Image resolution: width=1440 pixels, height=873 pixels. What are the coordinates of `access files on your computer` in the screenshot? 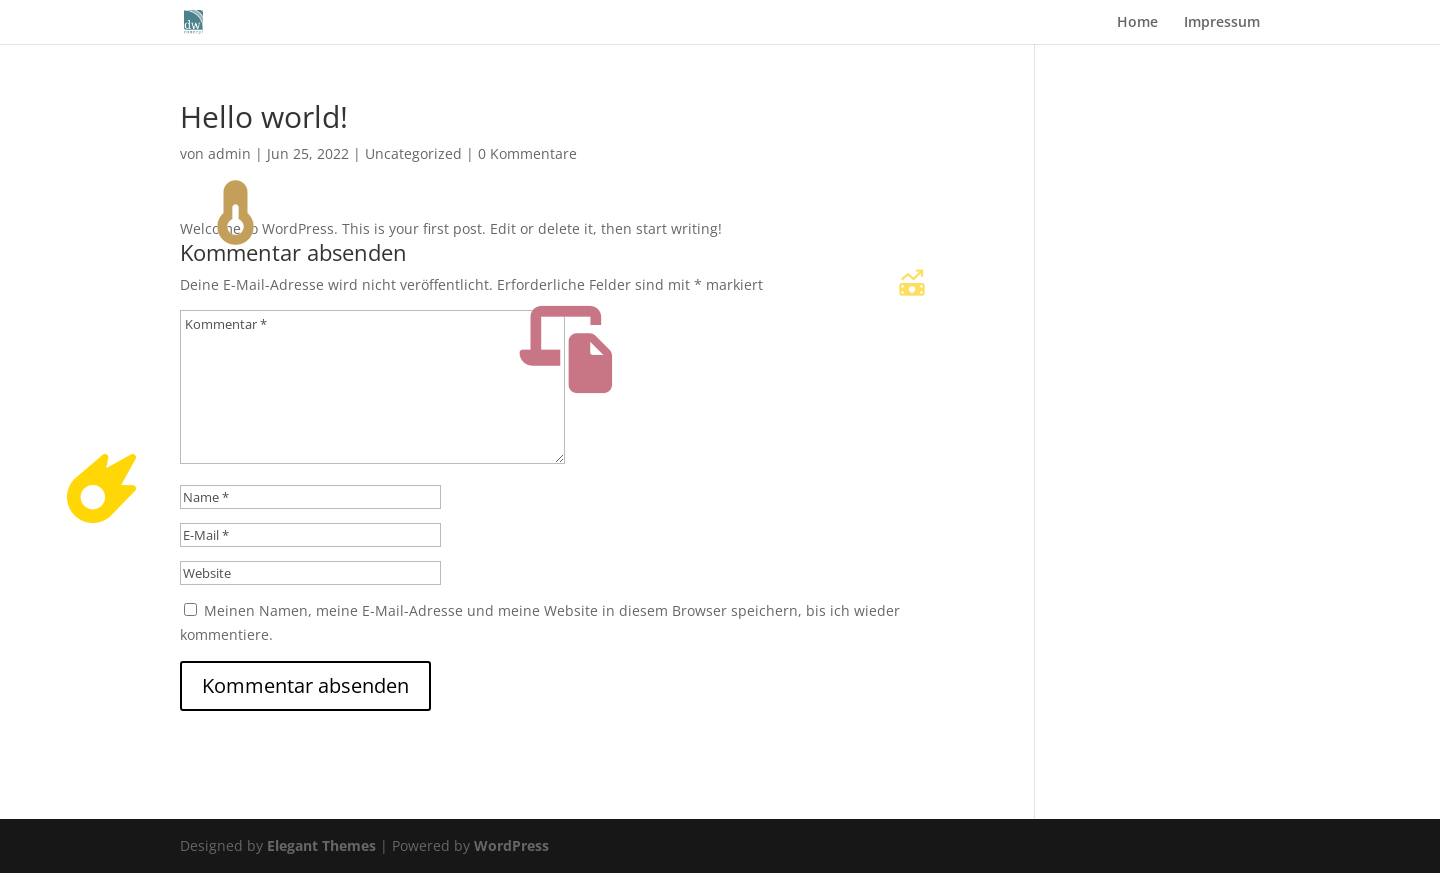 It's located at (568, 349).